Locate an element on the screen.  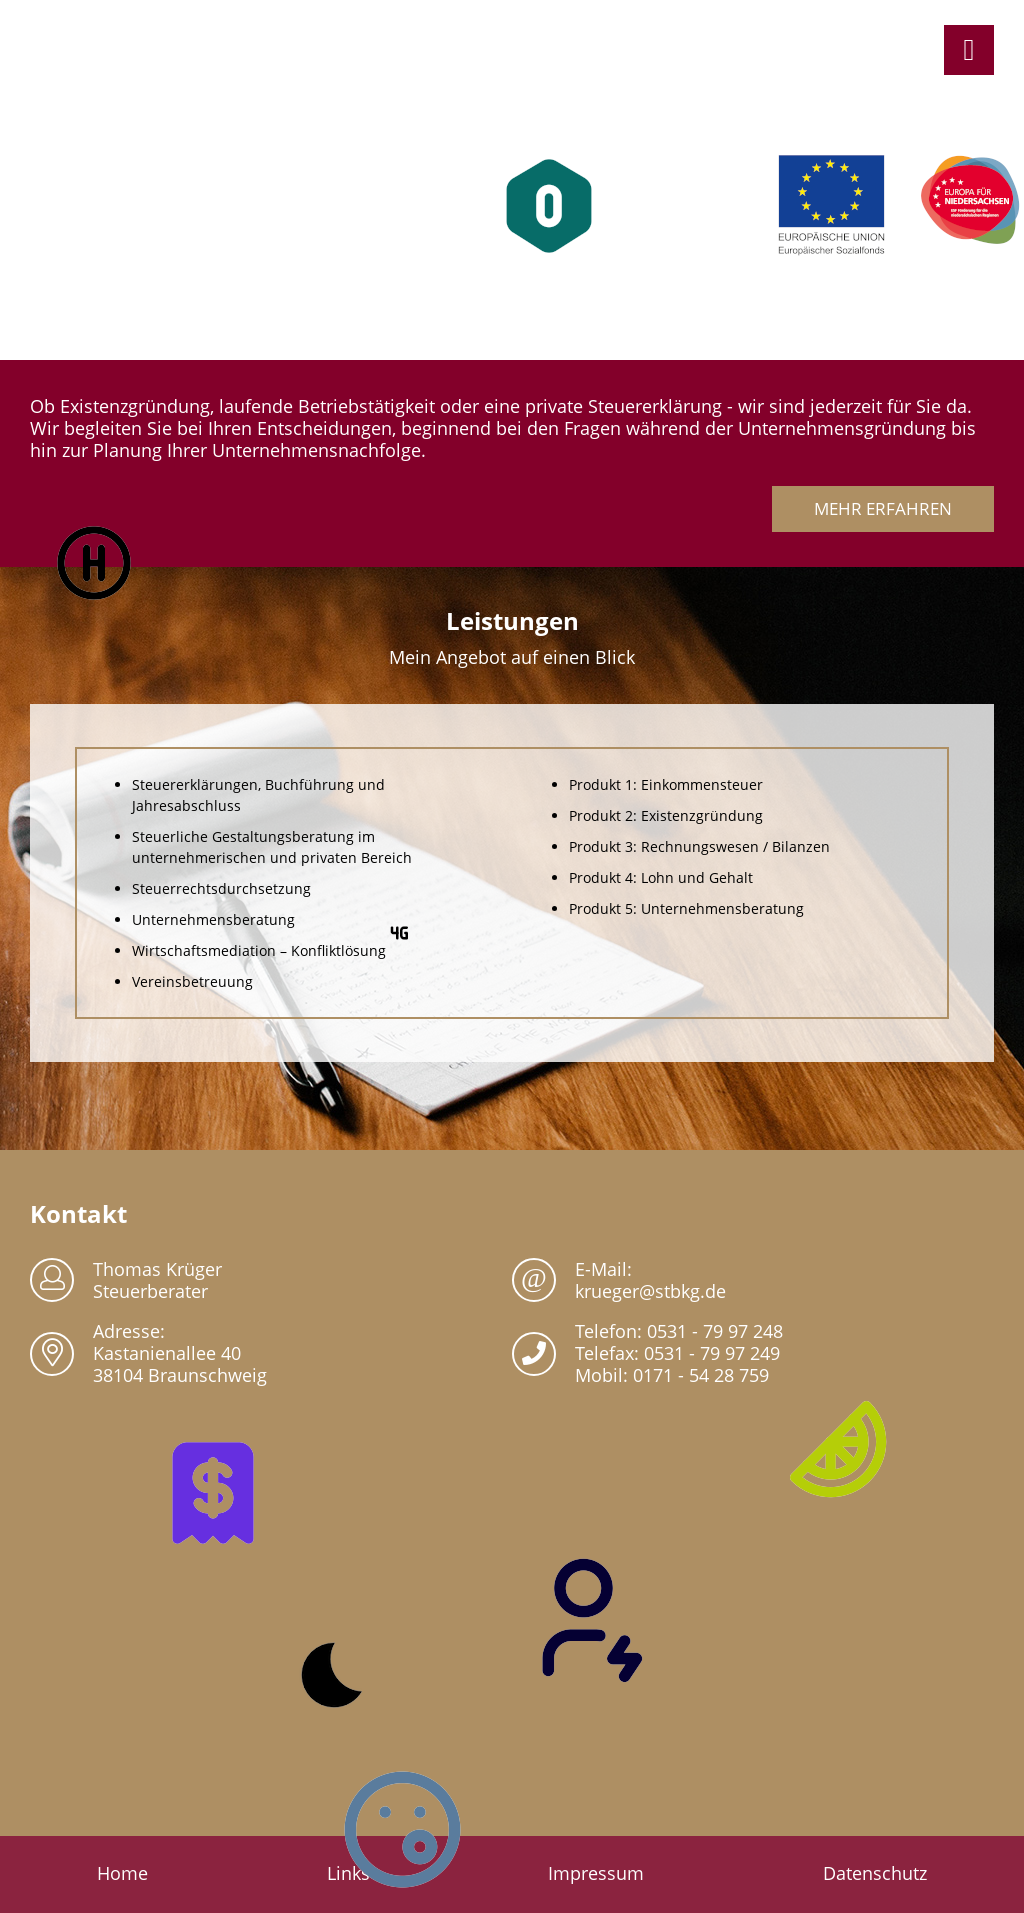
enable bedtime or sleep mode is located at coordinates (334, 1675).